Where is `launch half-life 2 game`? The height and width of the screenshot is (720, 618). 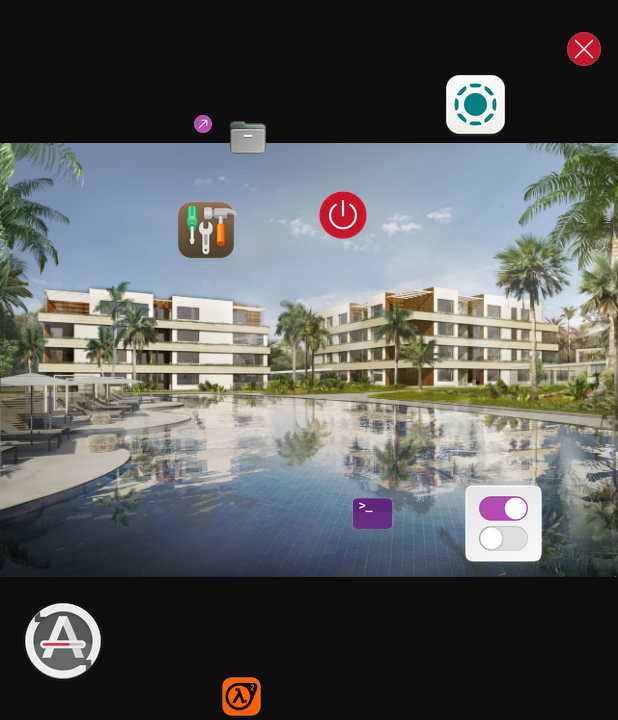 launch half-life 2 game is located at coordinates (241, 696).